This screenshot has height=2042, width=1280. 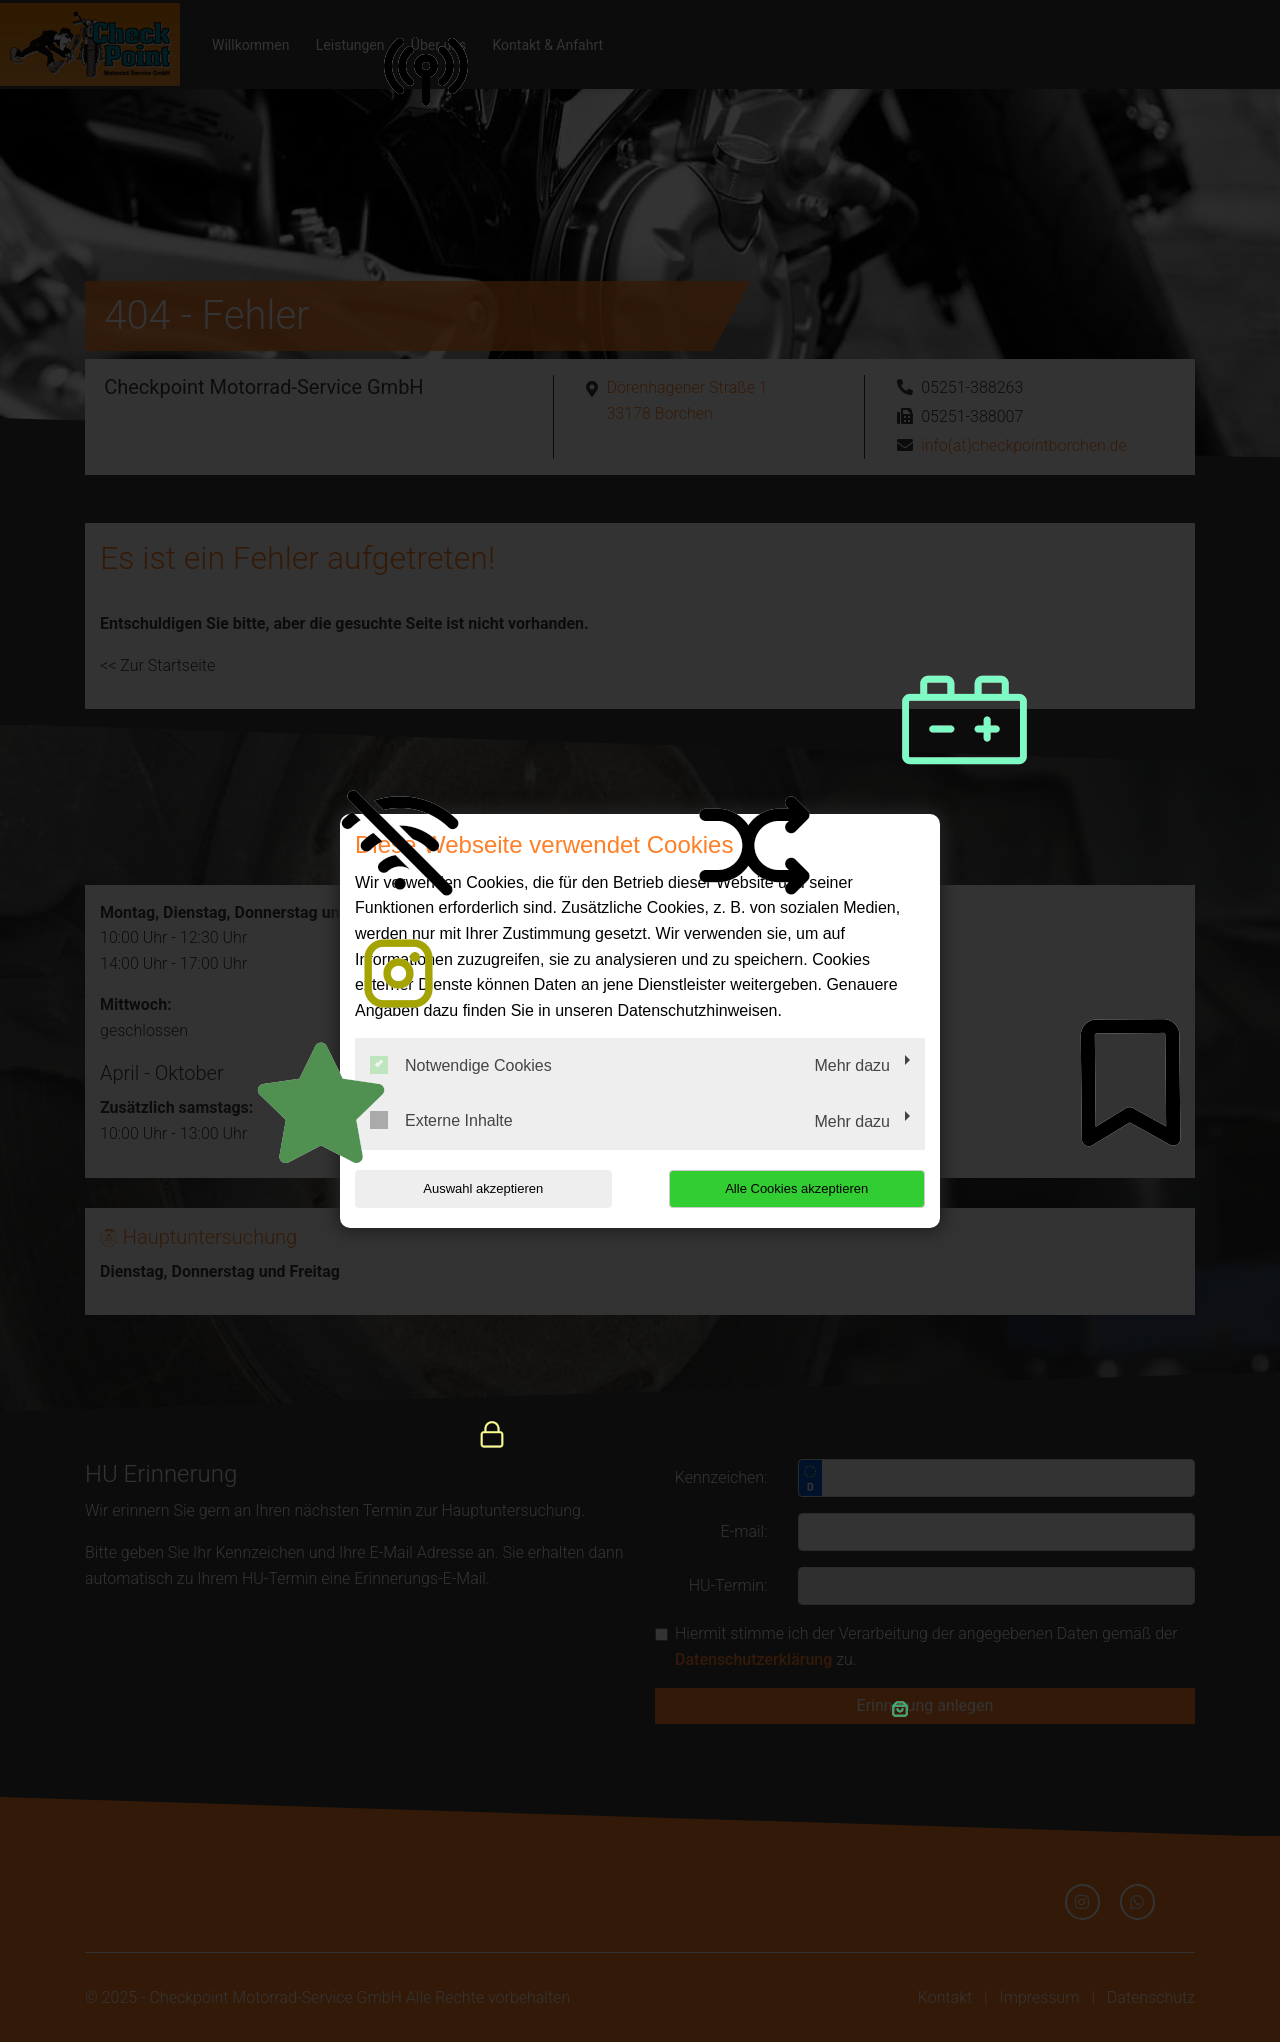 What do you see at coordinates (321, 1106) in the screenshot?
I see `add item to favorites` at bounding box center [321, 1106].